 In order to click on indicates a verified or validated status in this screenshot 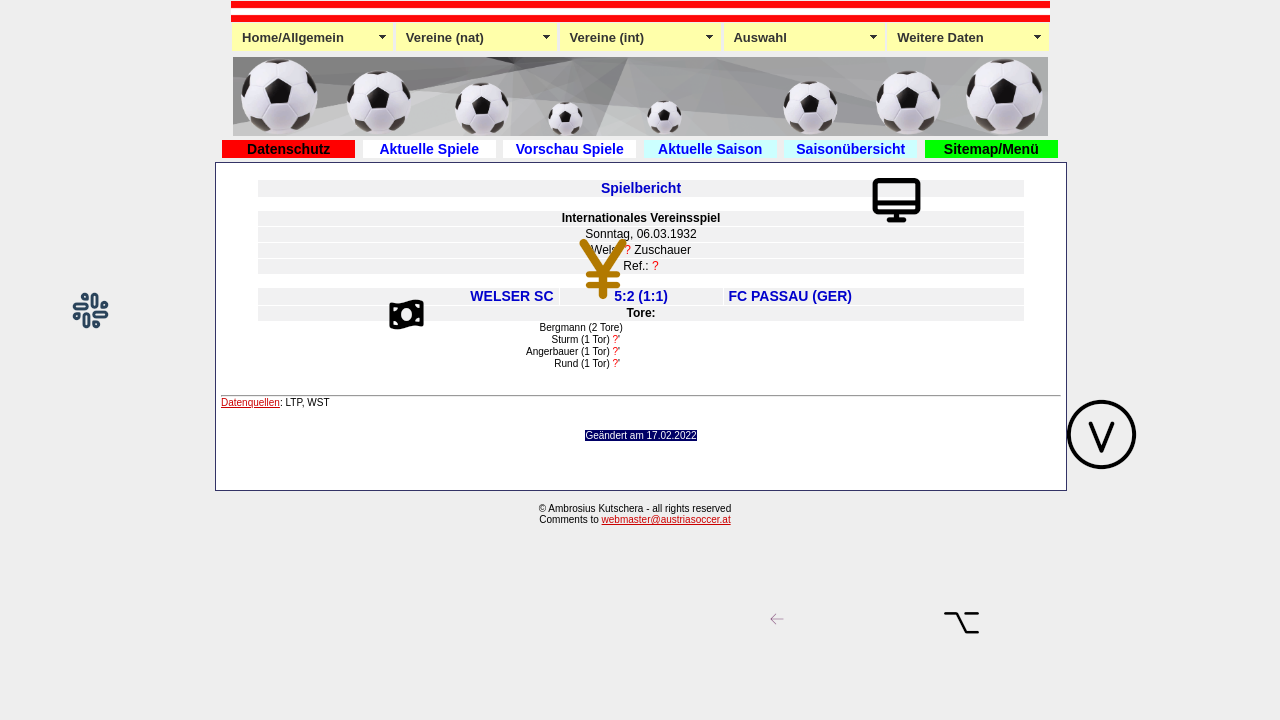, I will do `click(1101, 434)`.